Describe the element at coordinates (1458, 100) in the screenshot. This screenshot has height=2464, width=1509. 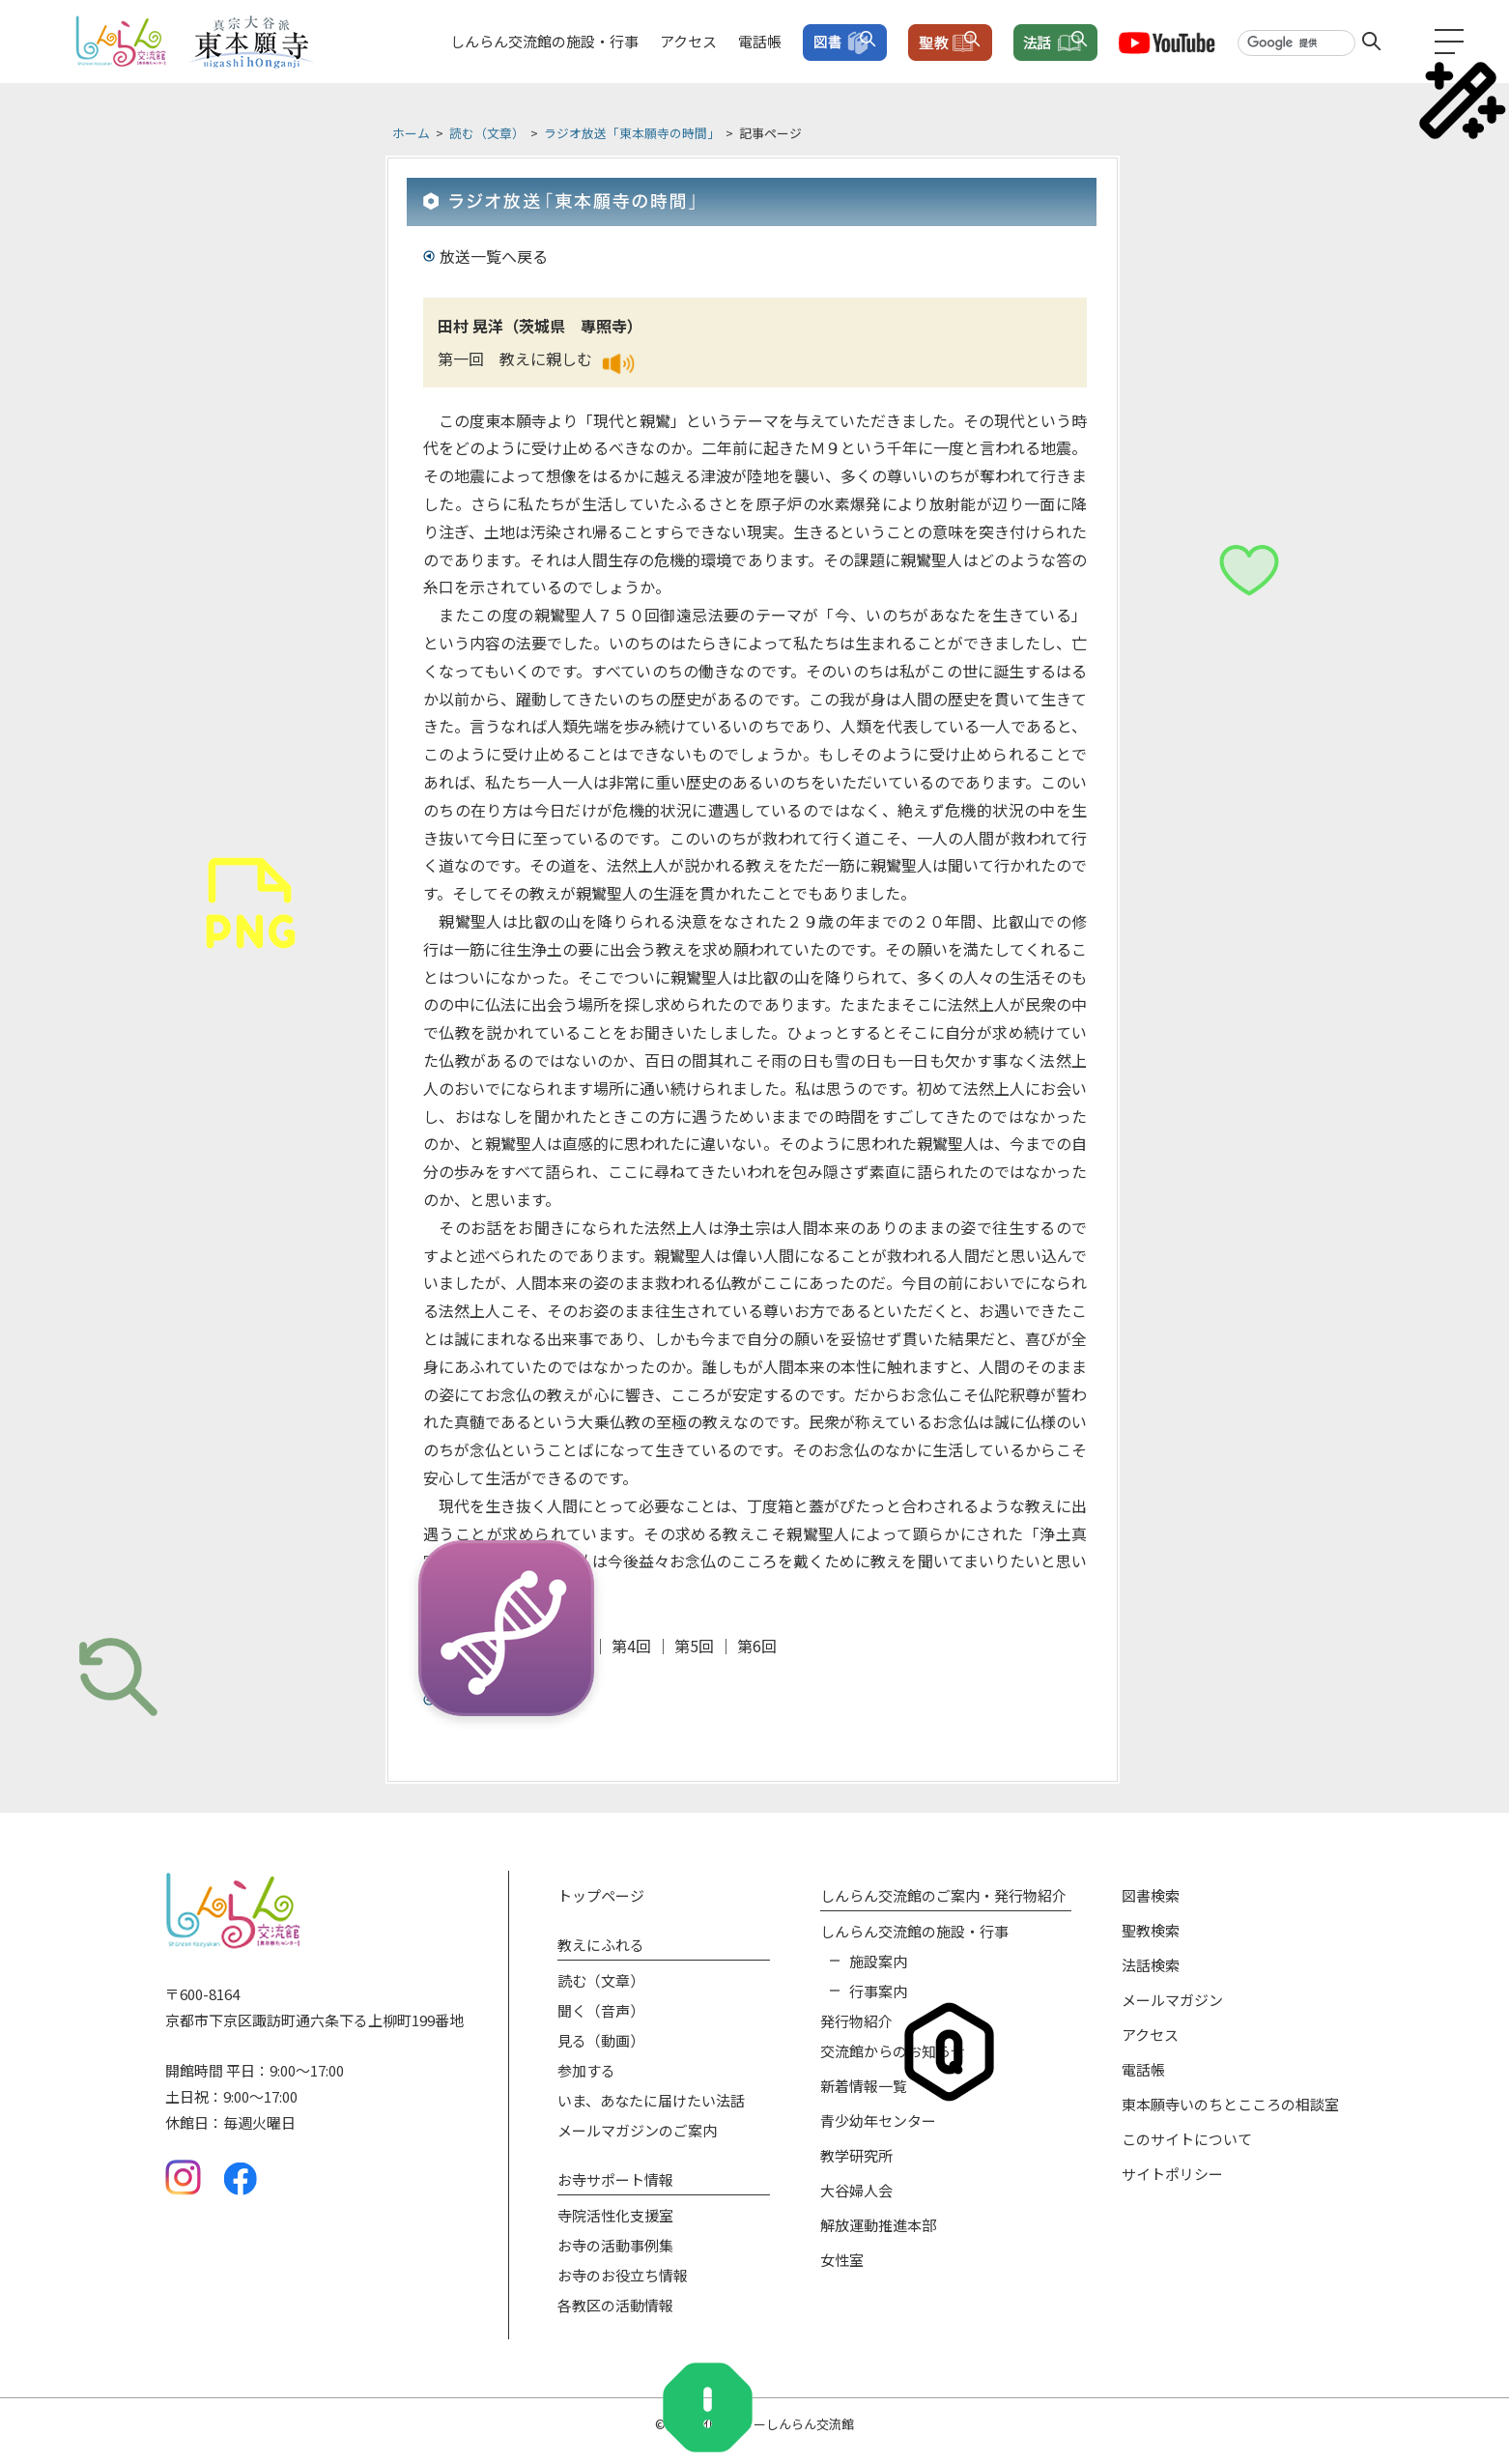
I see `apply auto-enhance or smart adjustments` at that location.